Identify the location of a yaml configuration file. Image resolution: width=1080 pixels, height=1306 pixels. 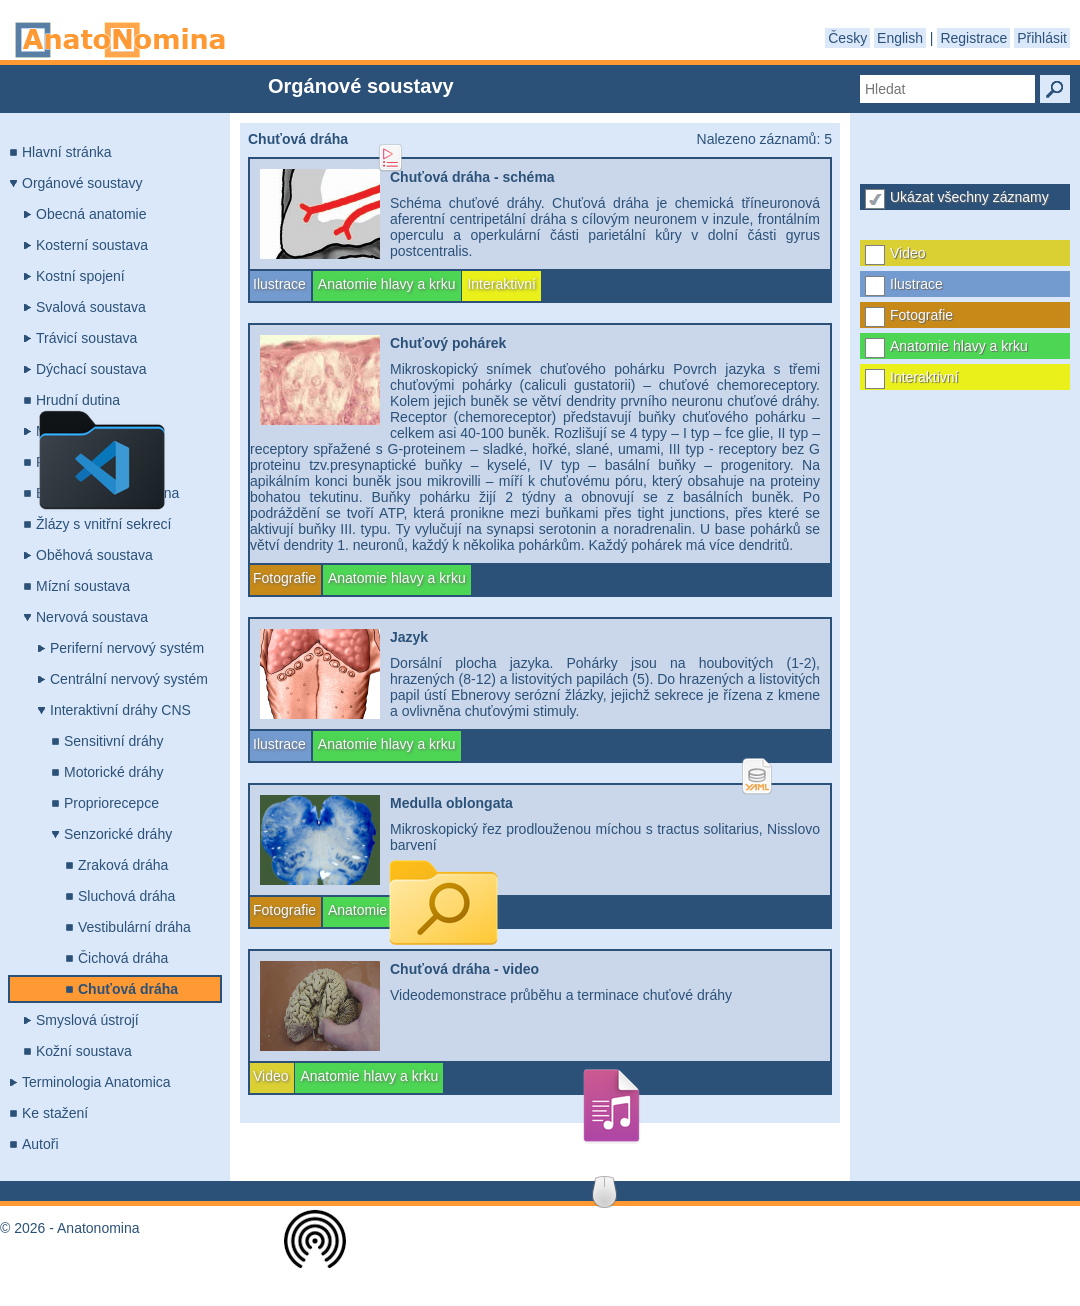
(757, 776).